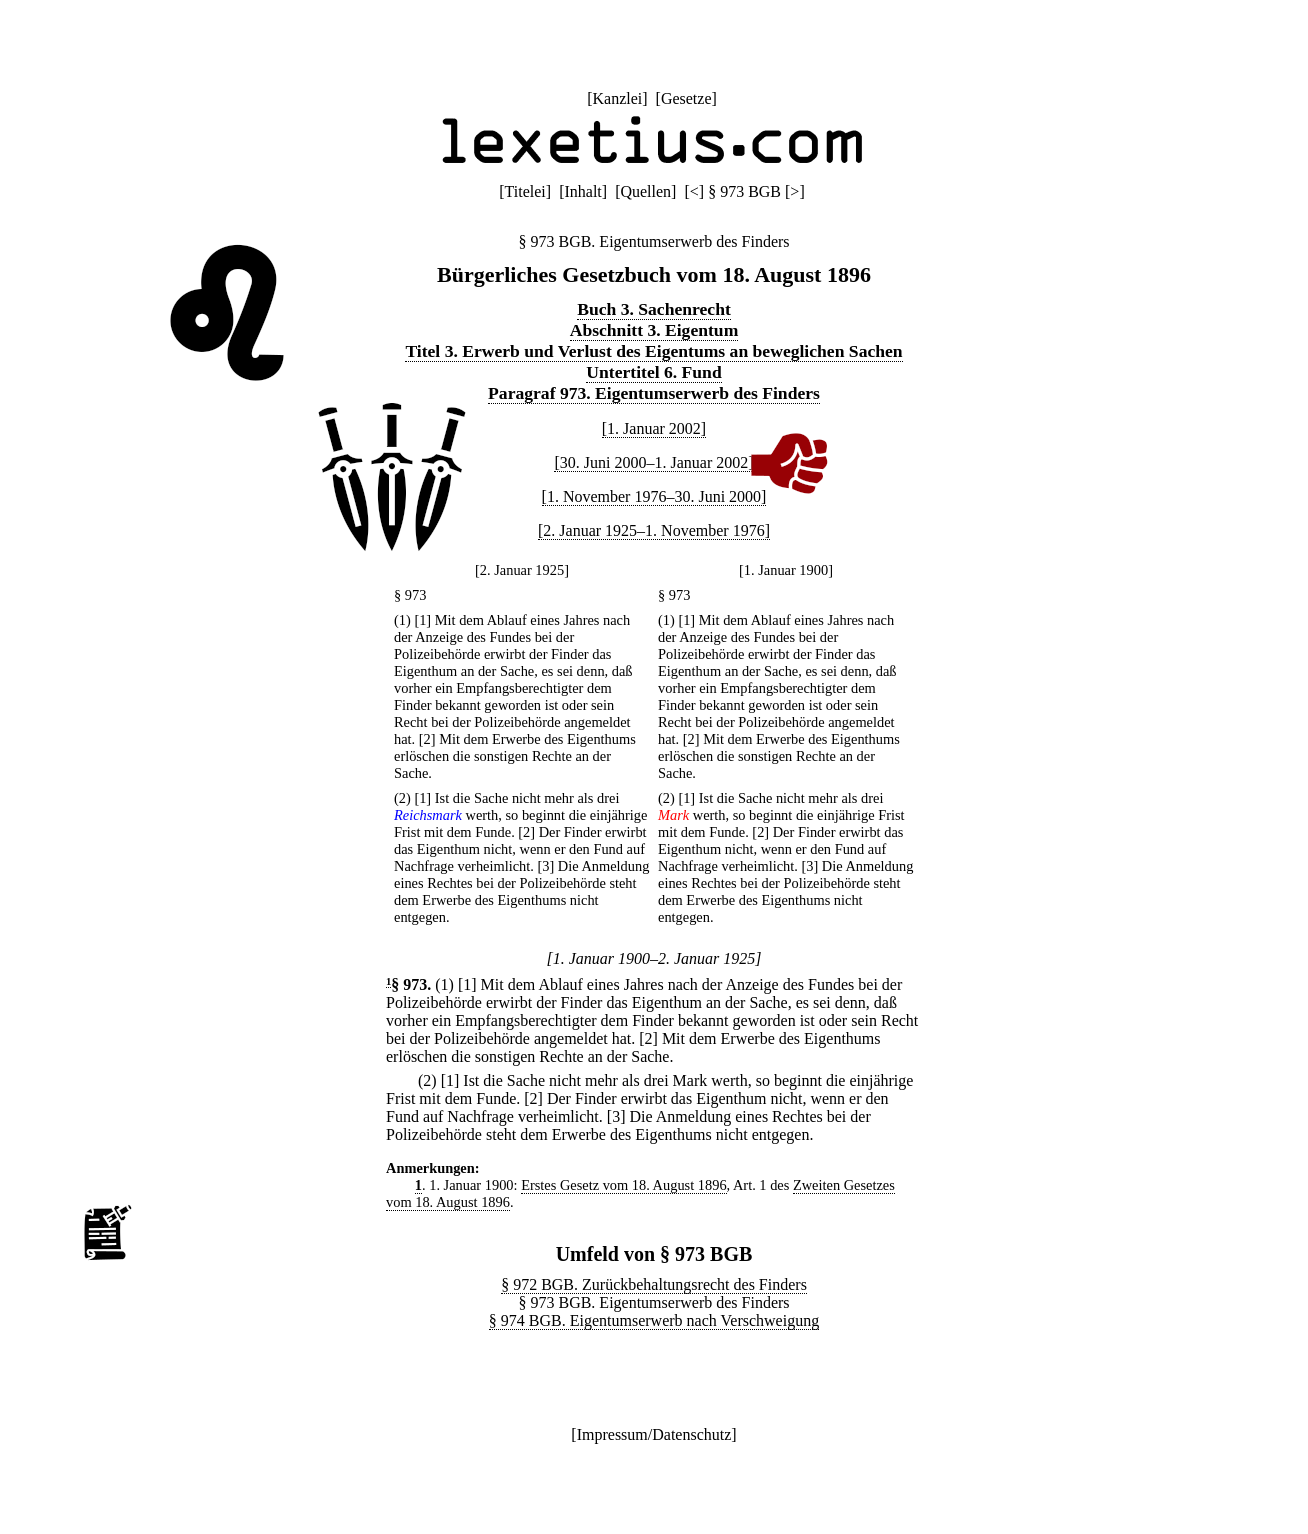 The width and height of the screenshot is (1308, 1534). Describe the element at coordinates (790, 459) in the screenshot. I see `rock move in a rock-paper-scissors game` at that location.